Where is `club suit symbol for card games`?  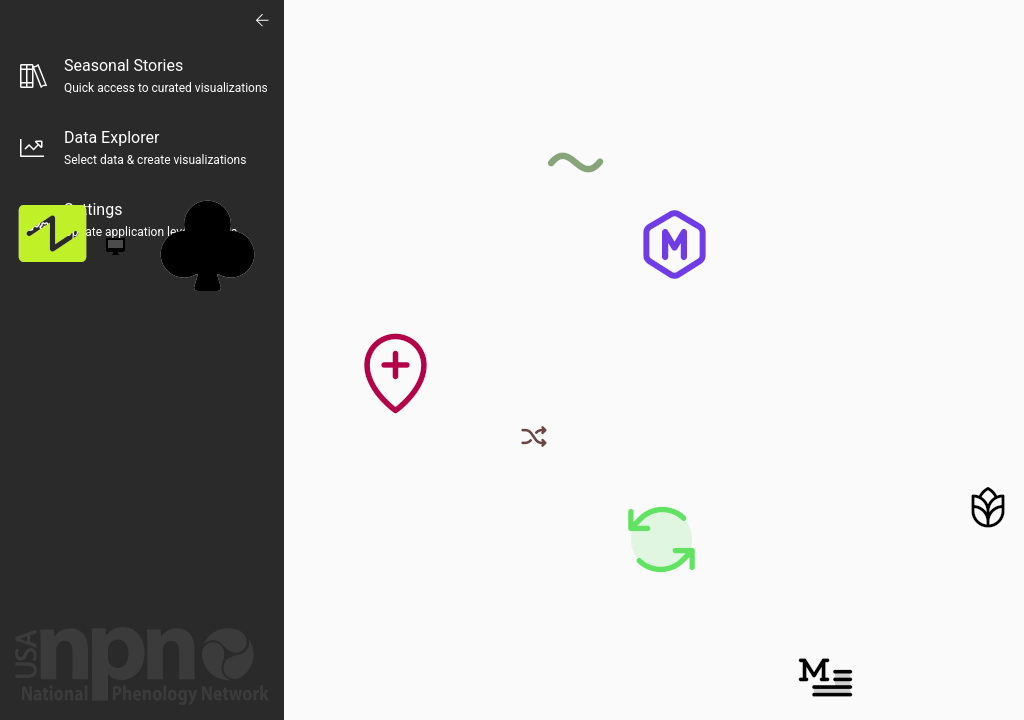 club suit symbol for card games is located at coordinates (207, 247).